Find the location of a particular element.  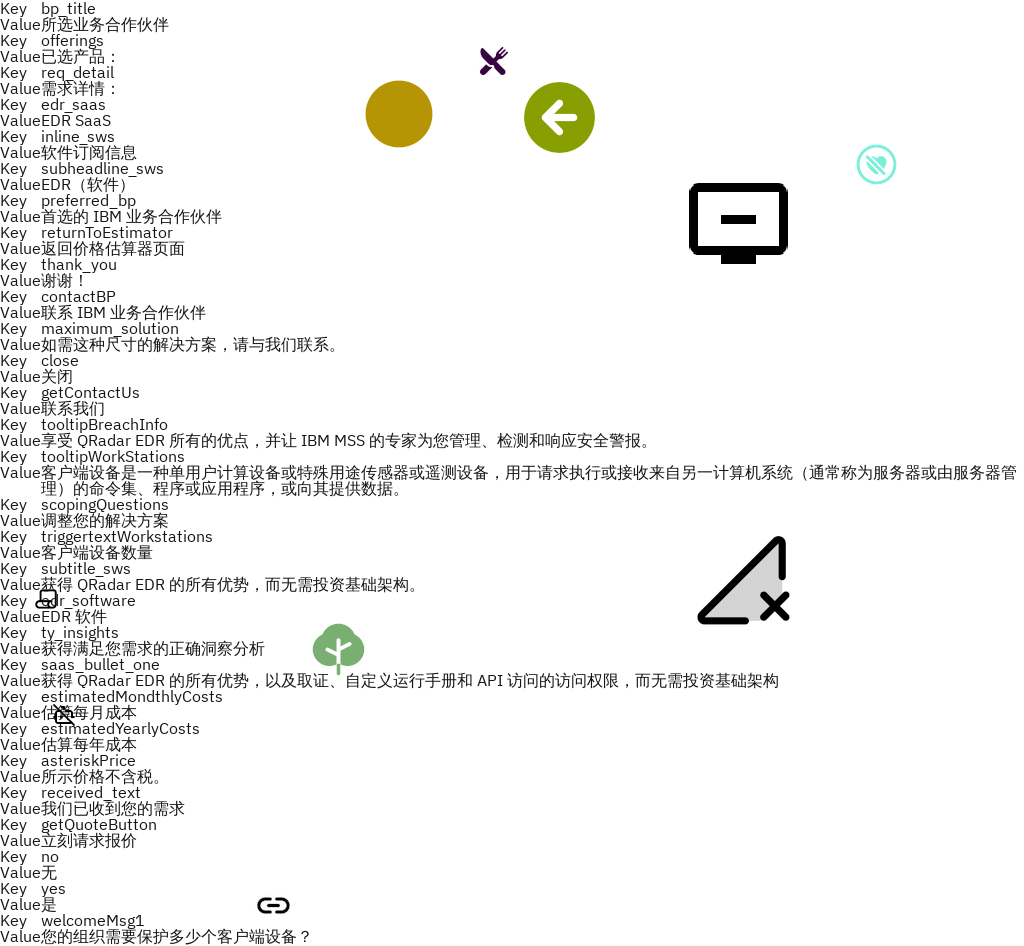

go back to the previous page is located at coordinates (559, 117).